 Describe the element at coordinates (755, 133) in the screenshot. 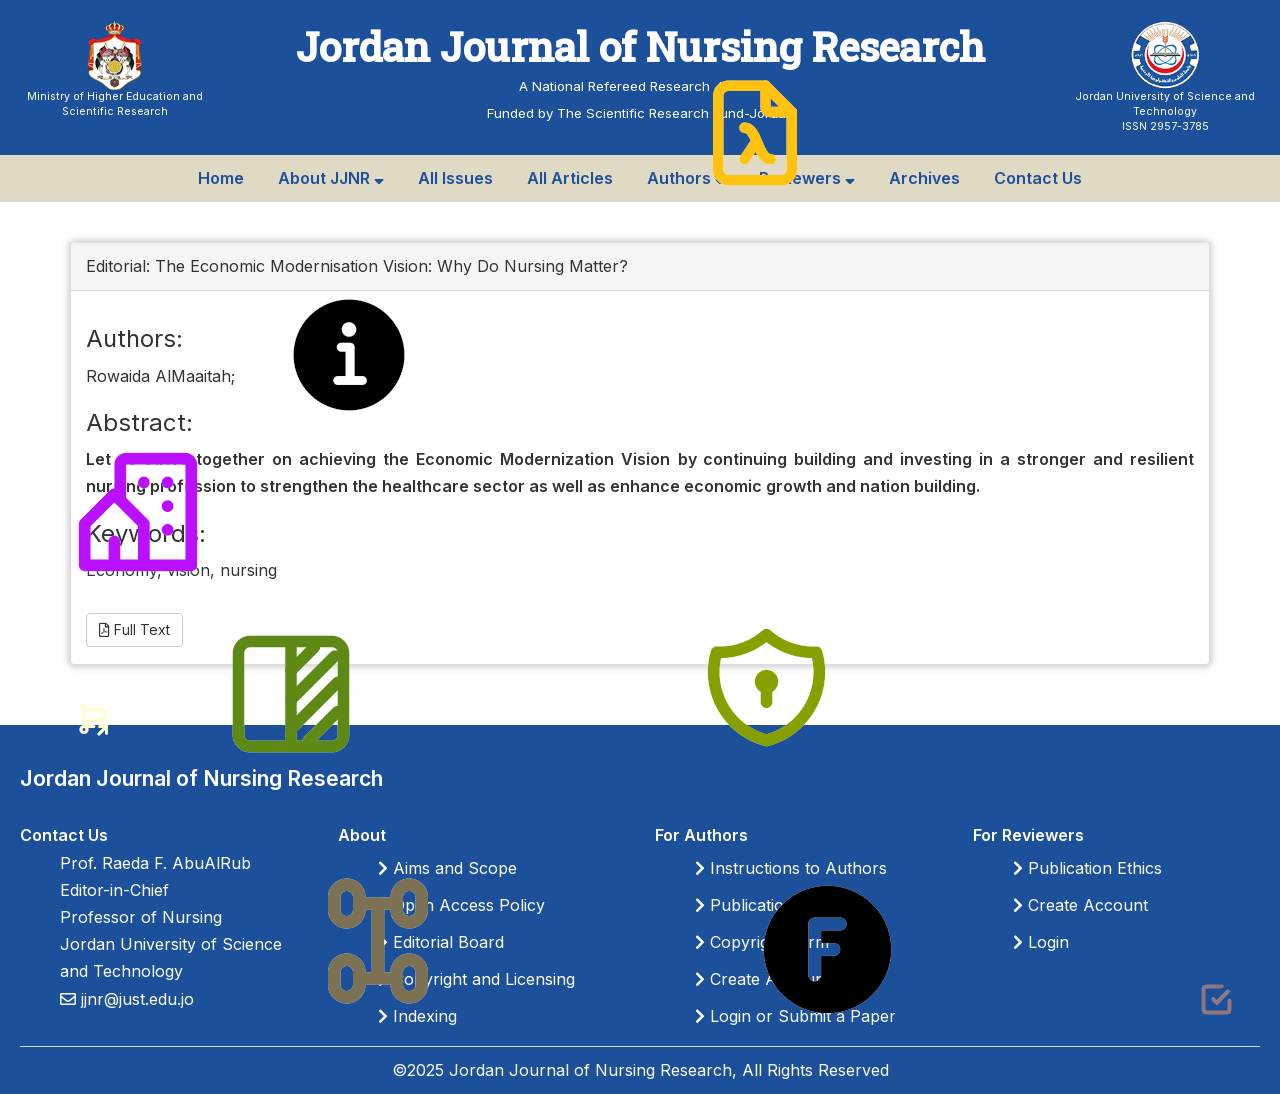

I see `open a lambda function file` at that location.